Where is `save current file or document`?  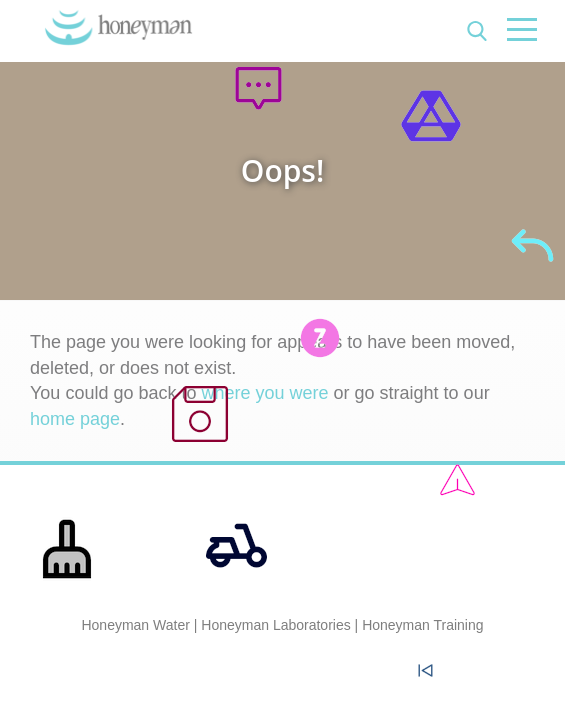 save current file or document is located at coordinates (200, 414).